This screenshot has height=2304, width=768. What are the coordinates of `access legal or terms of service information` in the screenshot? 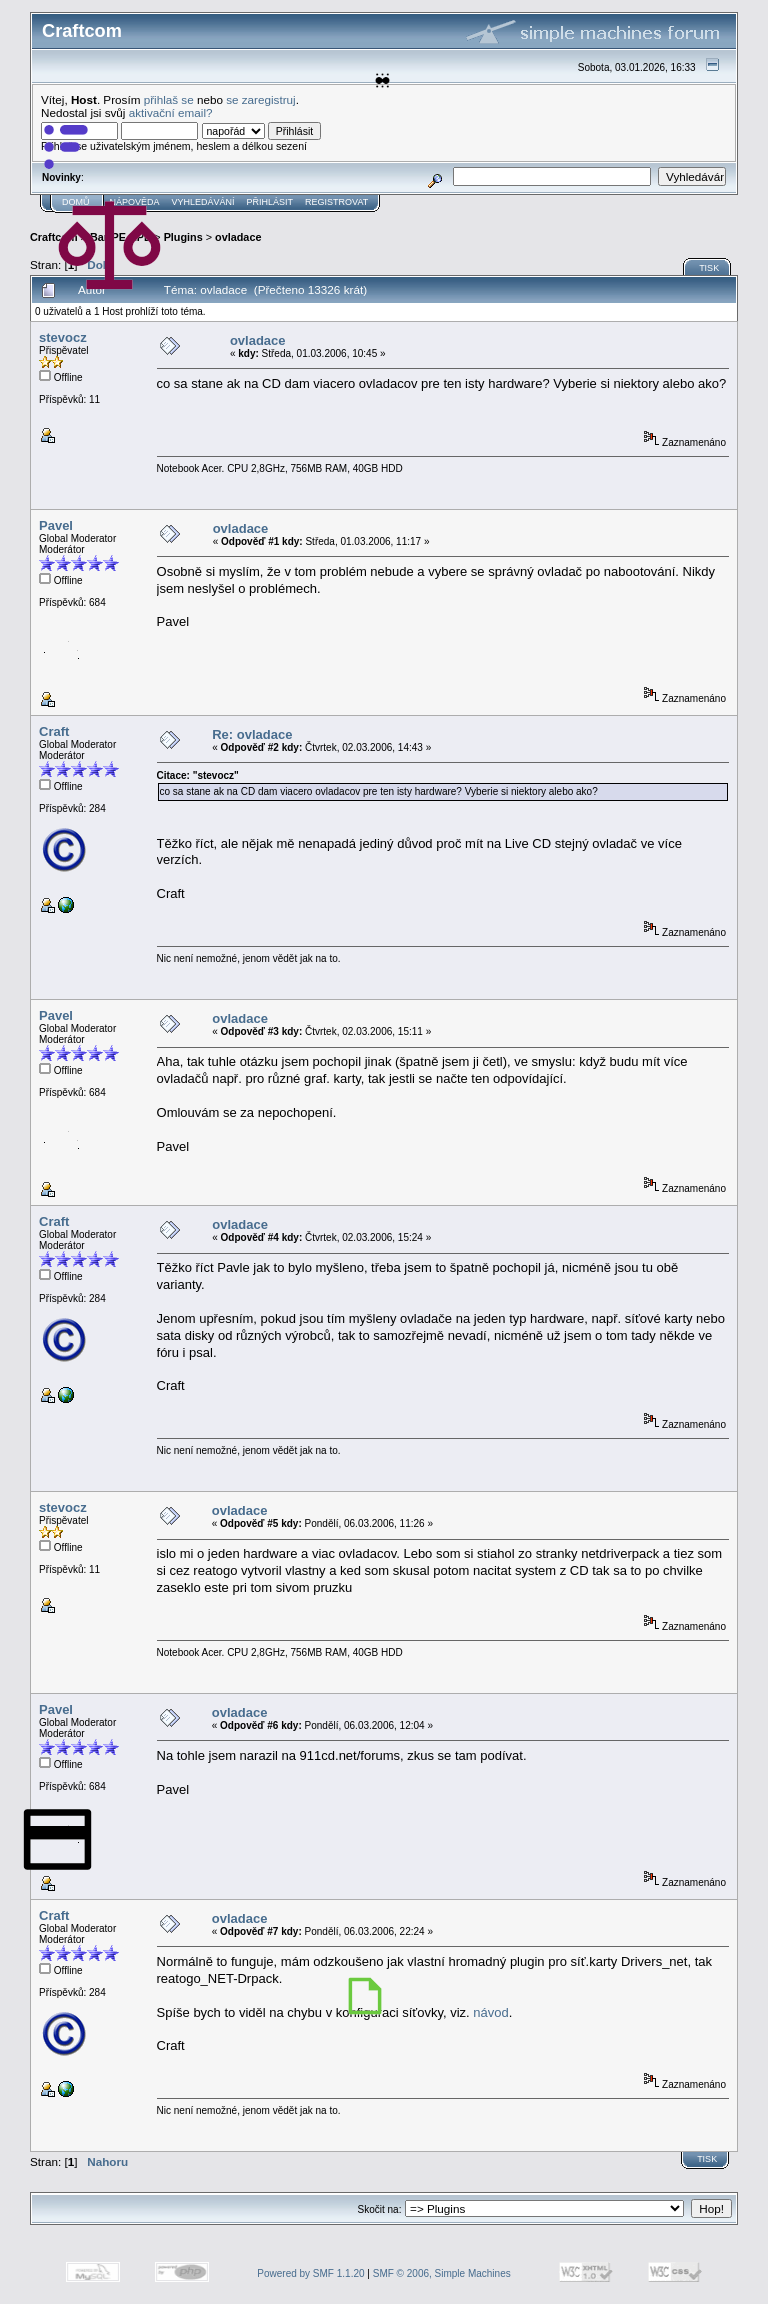 It's located at (109, 247).